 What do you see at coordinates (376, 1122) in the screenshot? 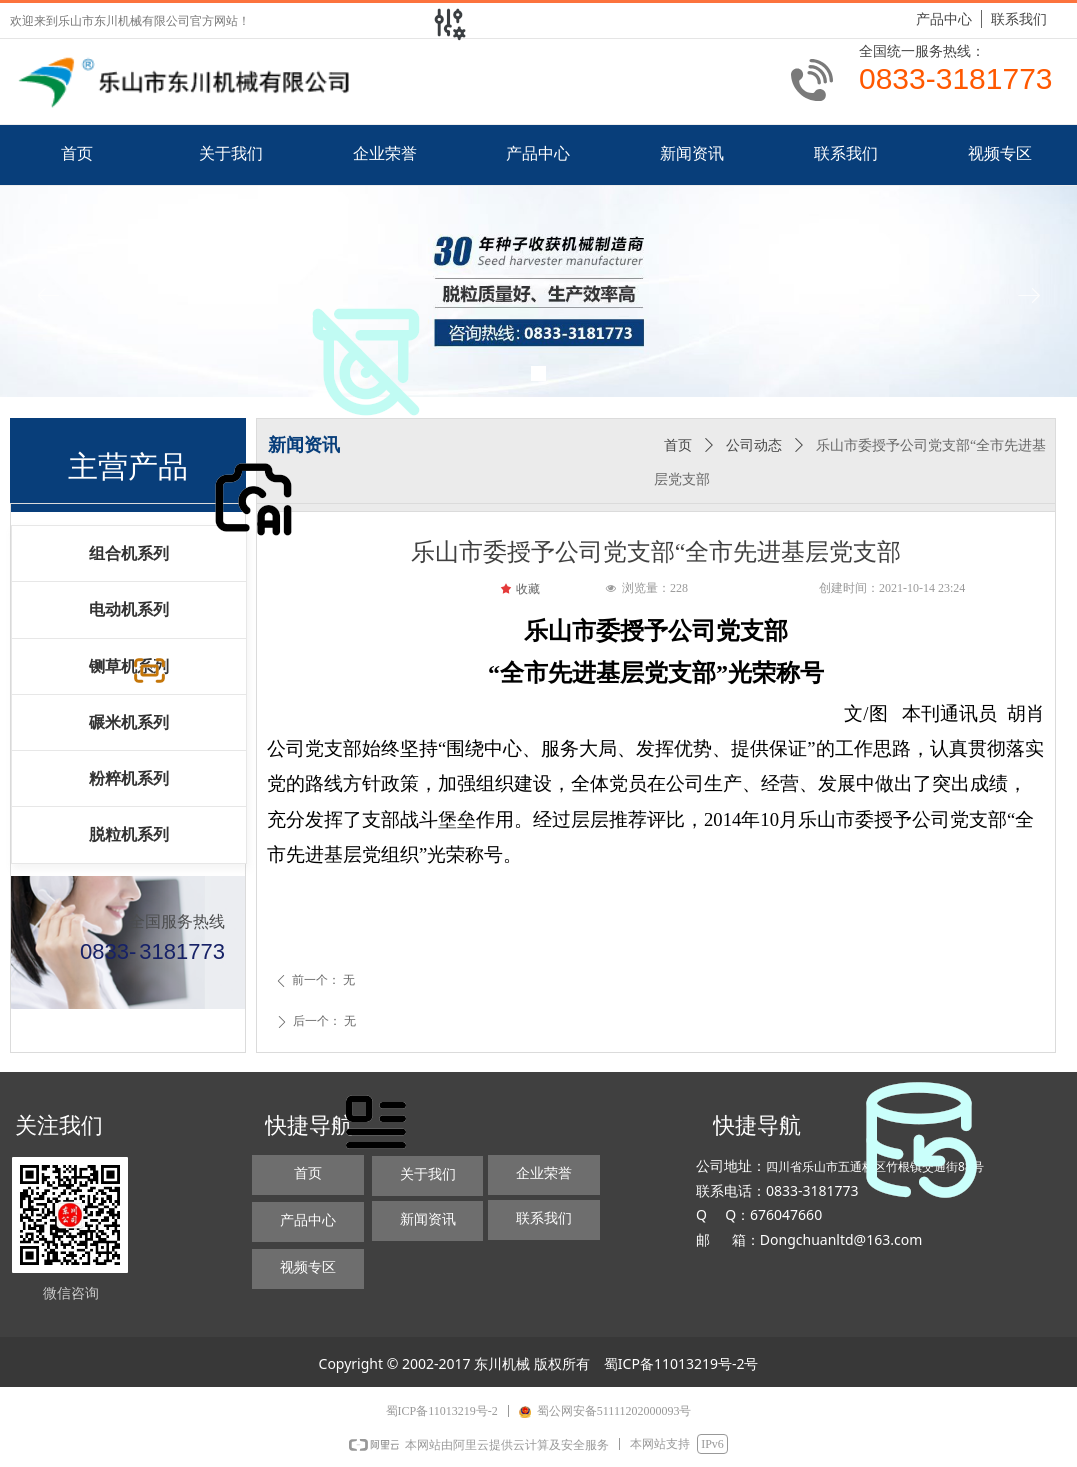
I see `align content to the left with text wrapping` at bounding box center [376, 1122].